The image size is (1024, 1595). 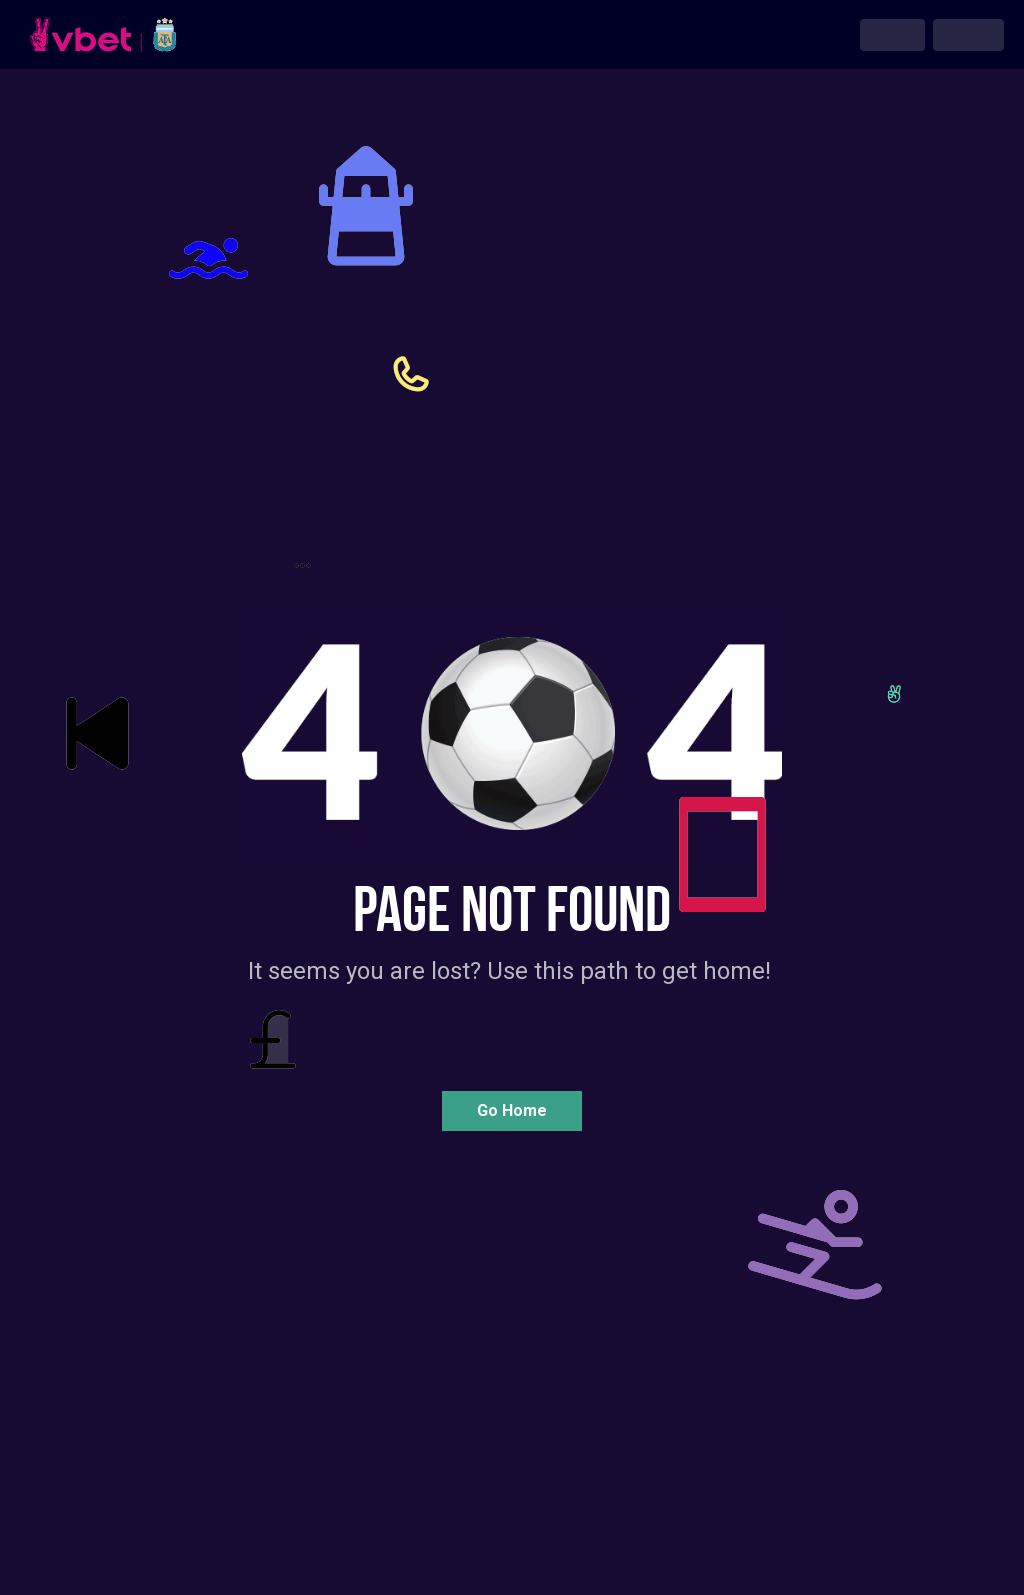 What do you see at coordinates (275, 1040) in the screenshot?
I see `view prices in british pounds` at bounding box center [275, 1040].